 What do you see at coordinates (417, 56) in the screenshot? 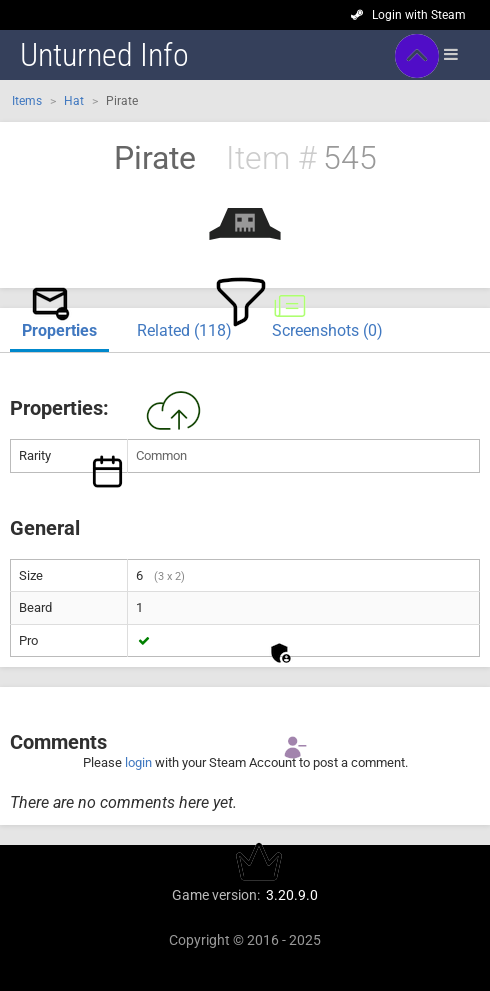
I see `scroll to top of page` at bounding box center [417, 56].